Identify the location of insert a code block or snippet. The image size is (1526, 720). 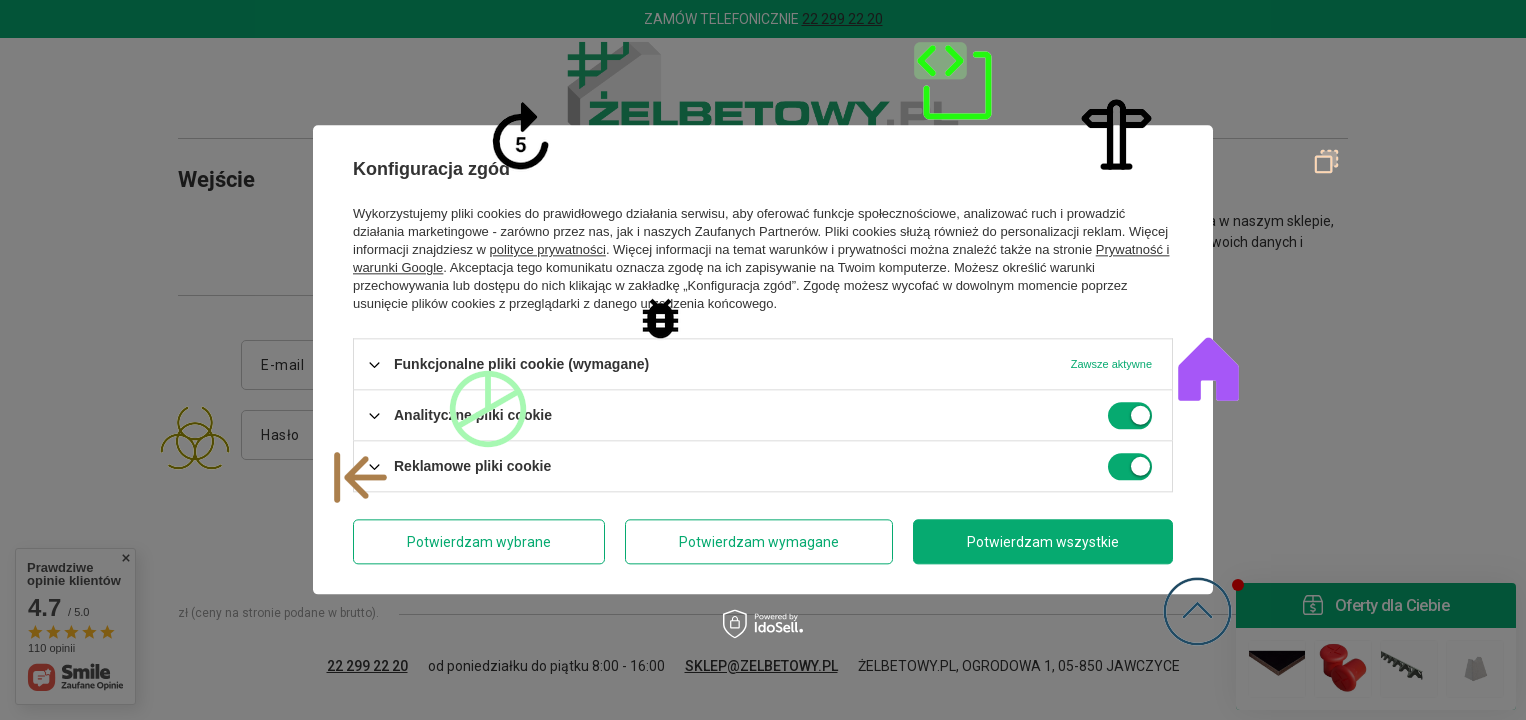
(957, 85).